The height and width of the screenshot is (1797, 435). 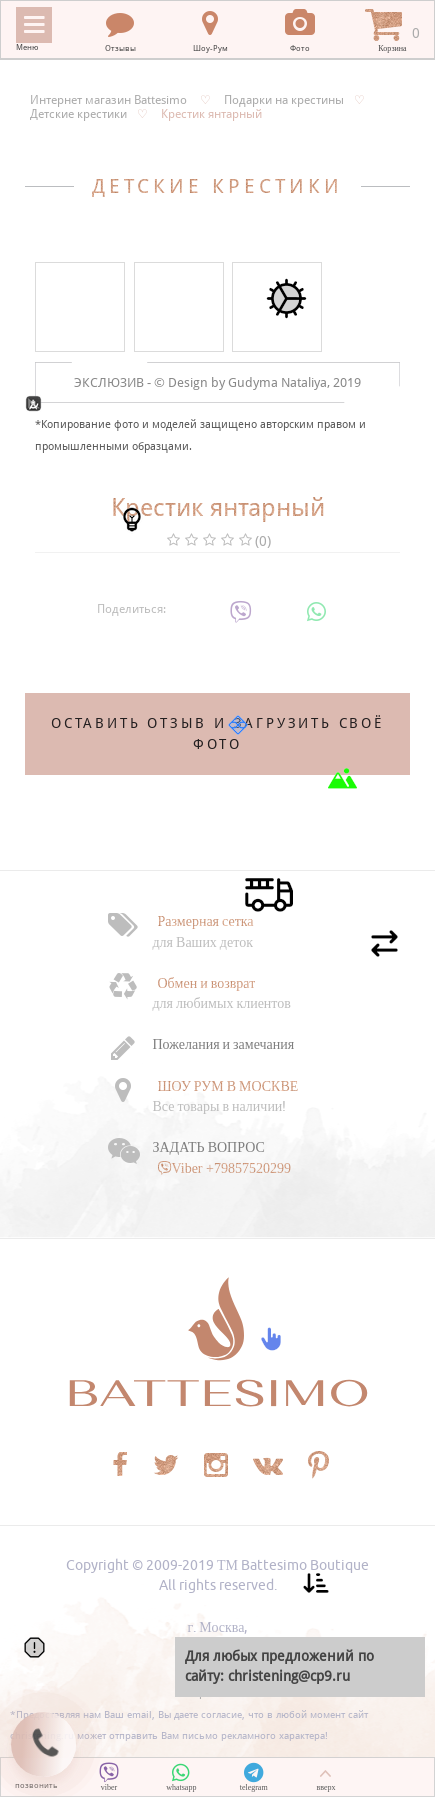 I want to click on tap or click to interact, so click(x=271, y=1339).